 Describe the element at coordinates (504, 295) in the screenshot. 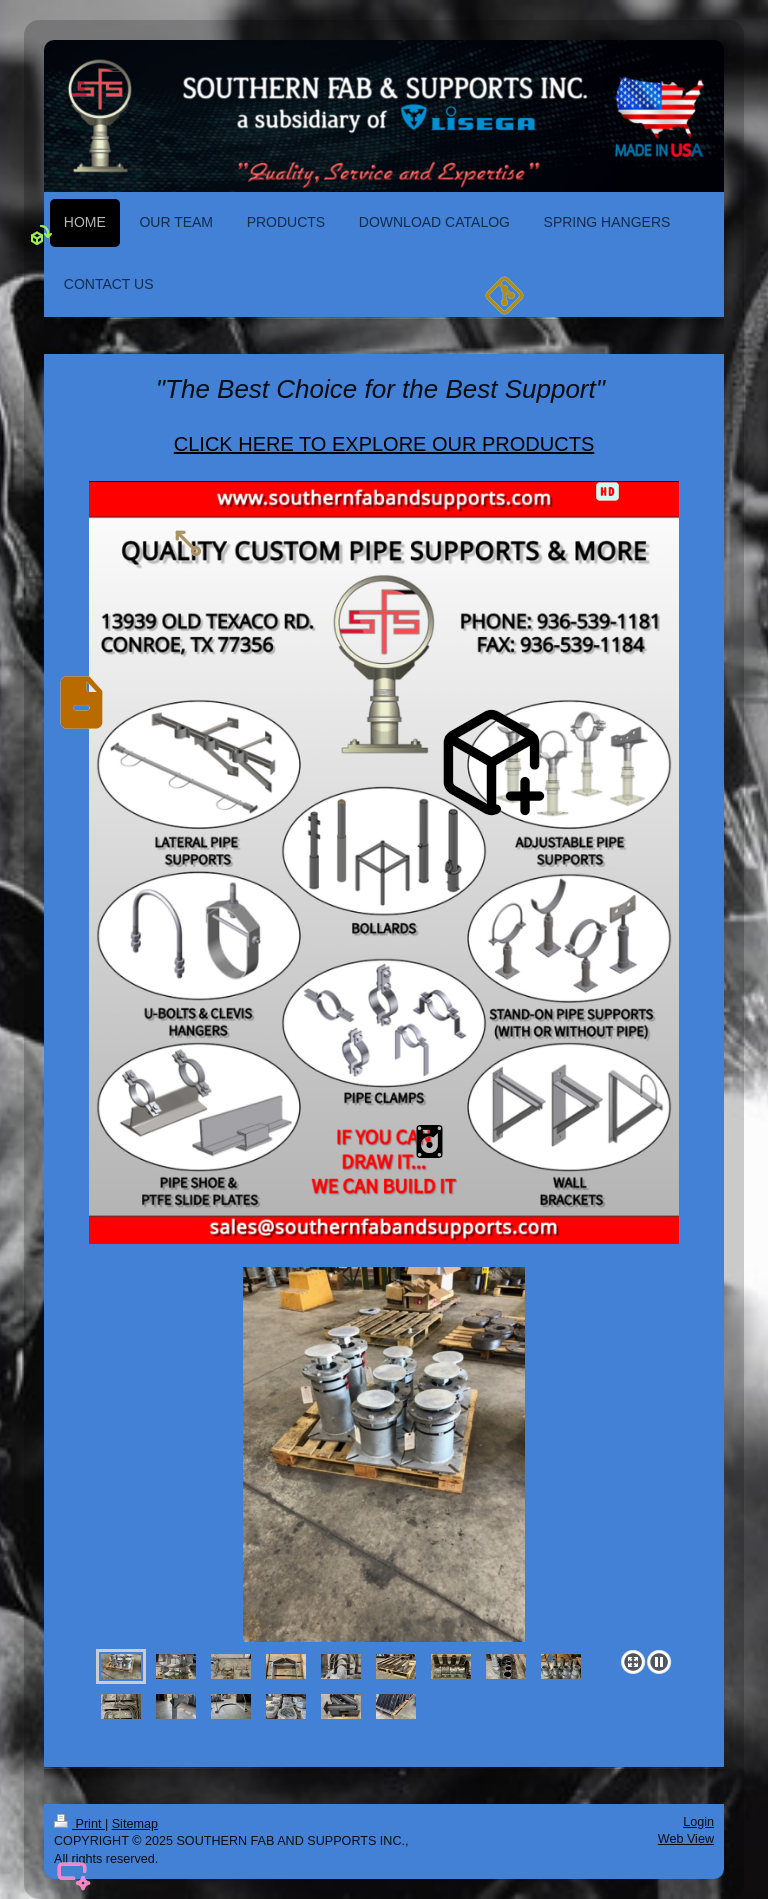

I see `access git repository settings` at that location.